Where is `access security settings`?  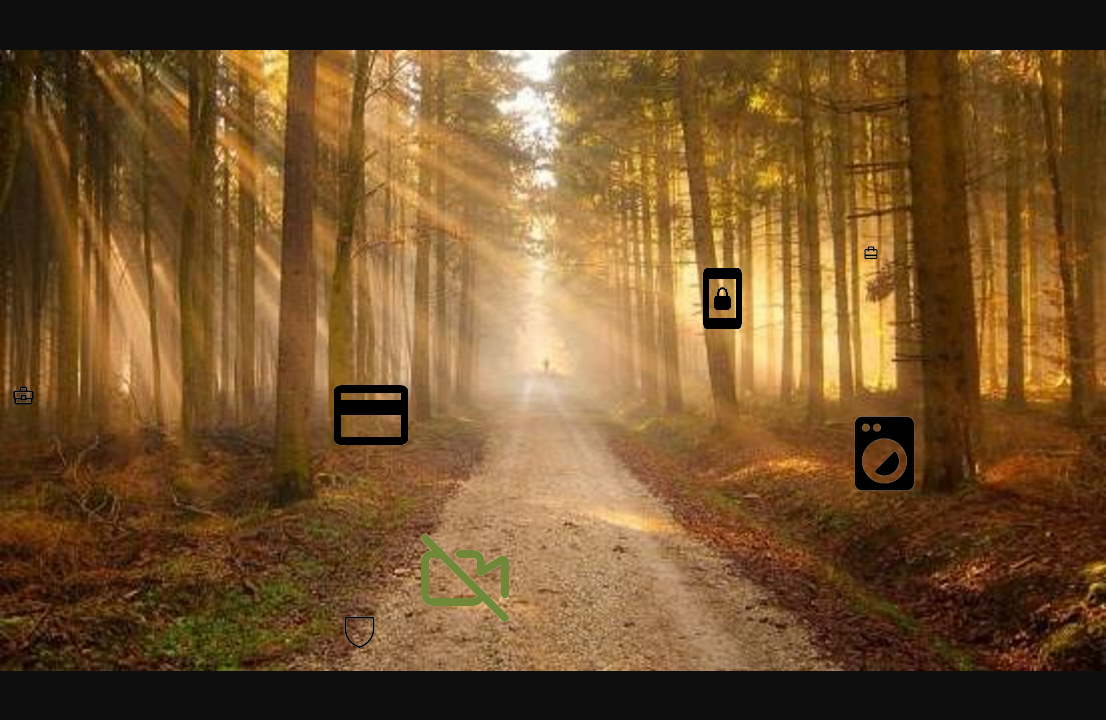
access security settings is located at coordinates (359, 630).